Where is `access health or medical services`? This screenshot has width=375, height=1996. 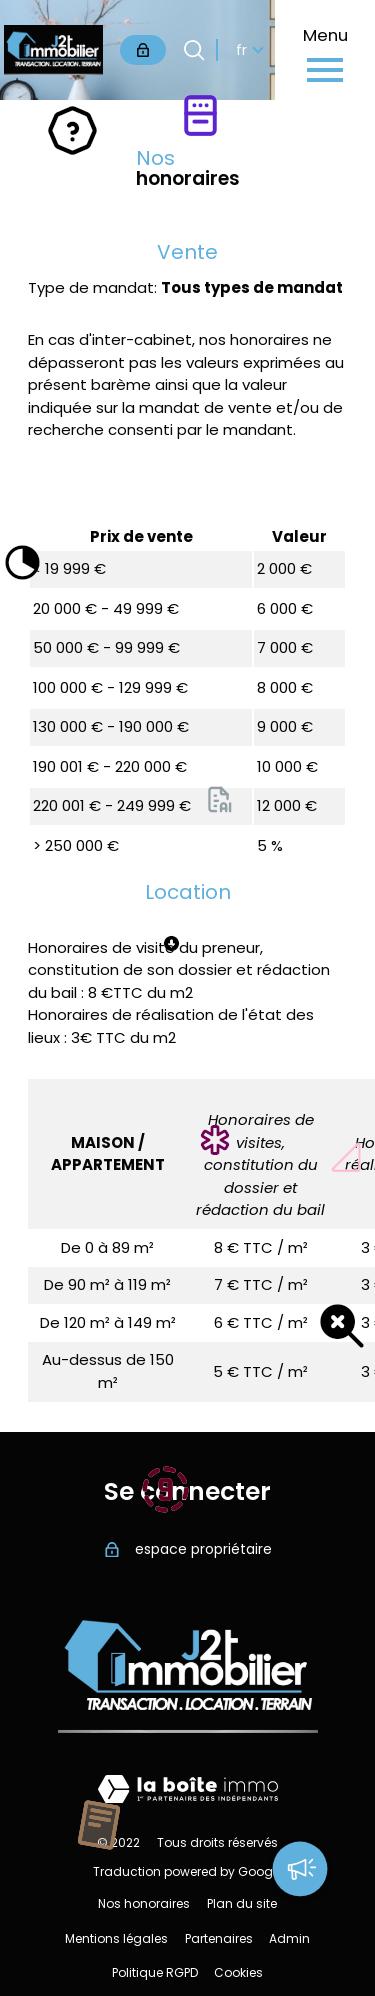 access health or medical services is located at coordinates (215, 1140).